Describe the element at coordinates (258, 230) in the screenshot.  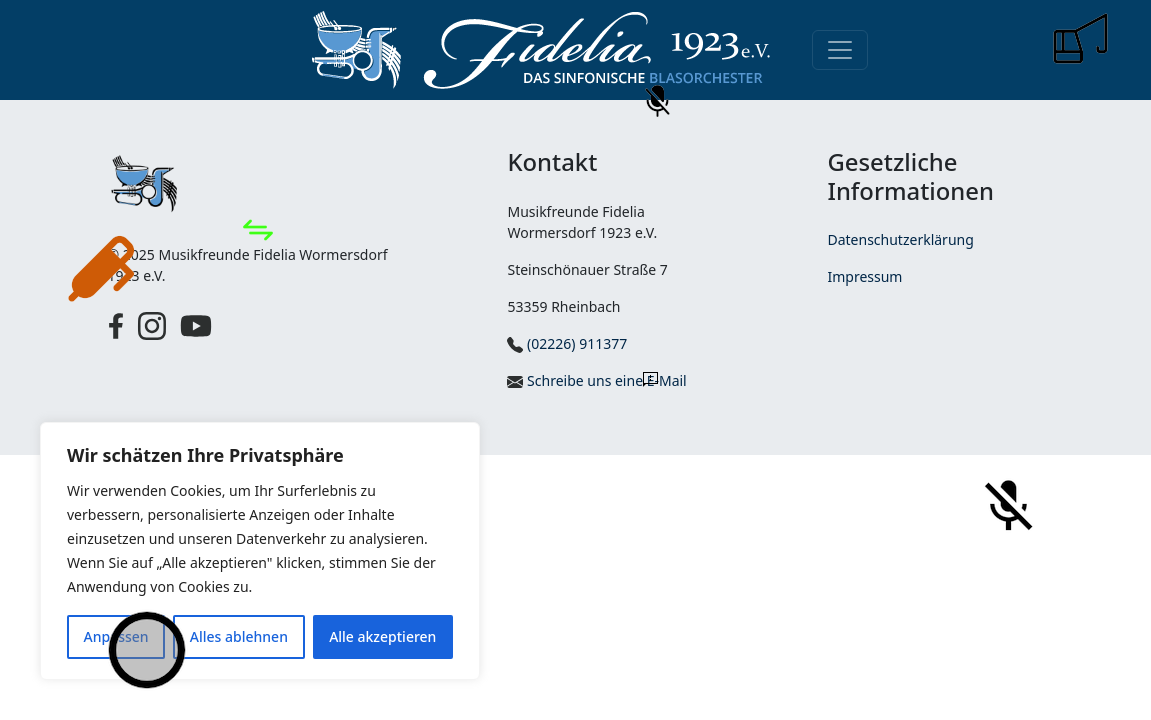
I see `swap or exchange items` at that location.